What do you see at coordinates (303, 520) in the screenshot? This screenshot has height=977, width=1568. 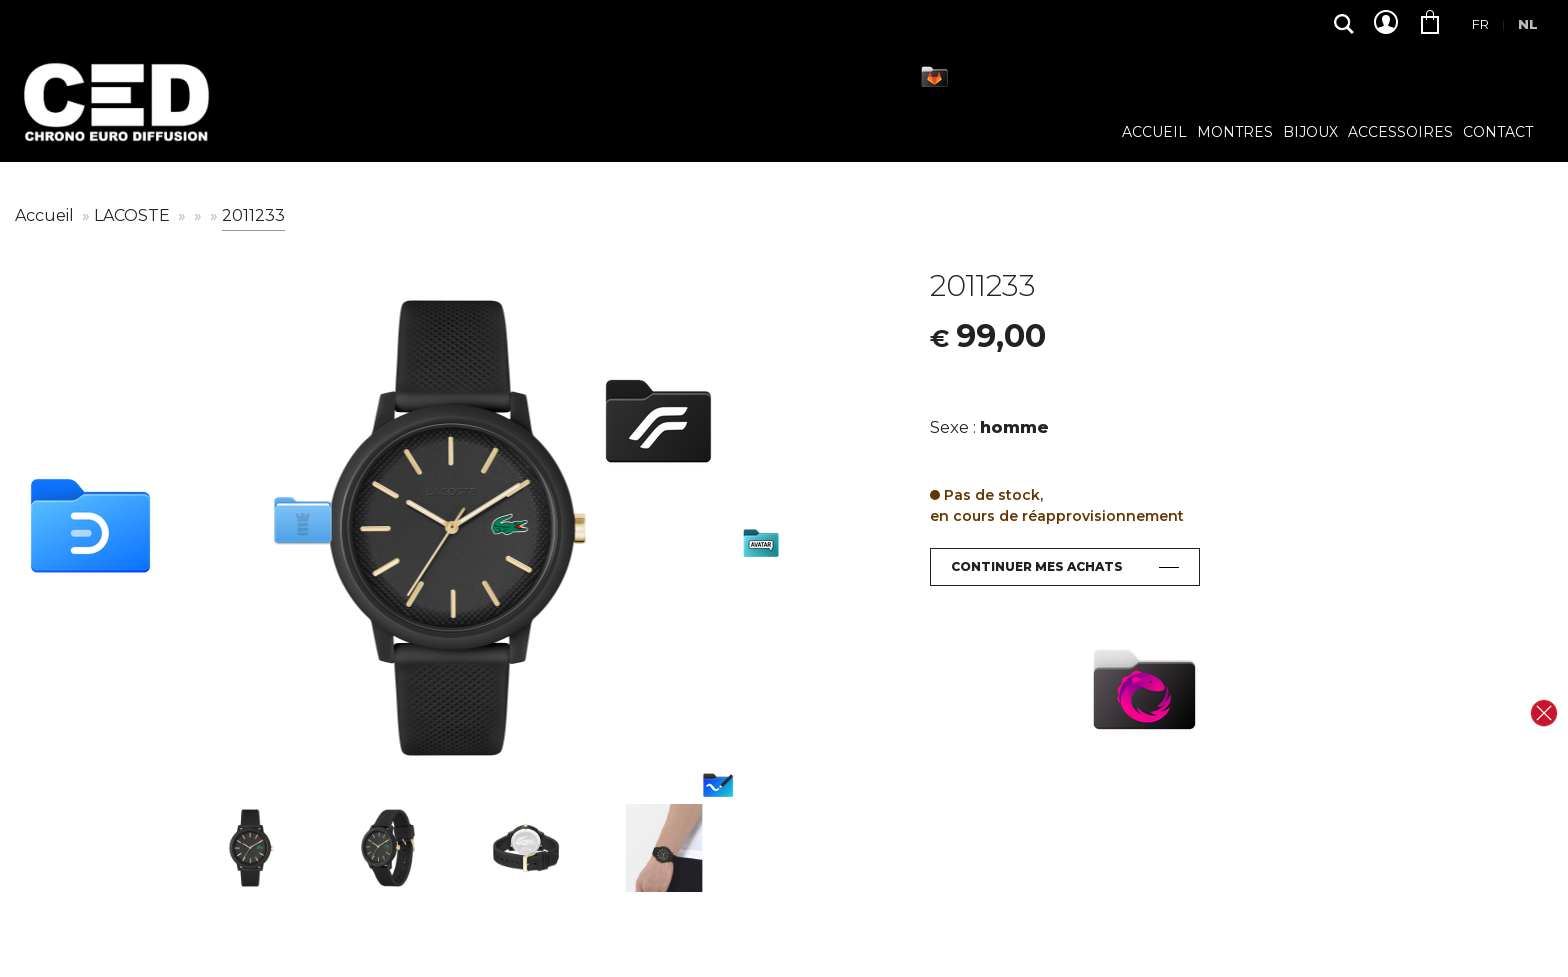 I see `open Intego security software folder` at bounding box center [303, 520].